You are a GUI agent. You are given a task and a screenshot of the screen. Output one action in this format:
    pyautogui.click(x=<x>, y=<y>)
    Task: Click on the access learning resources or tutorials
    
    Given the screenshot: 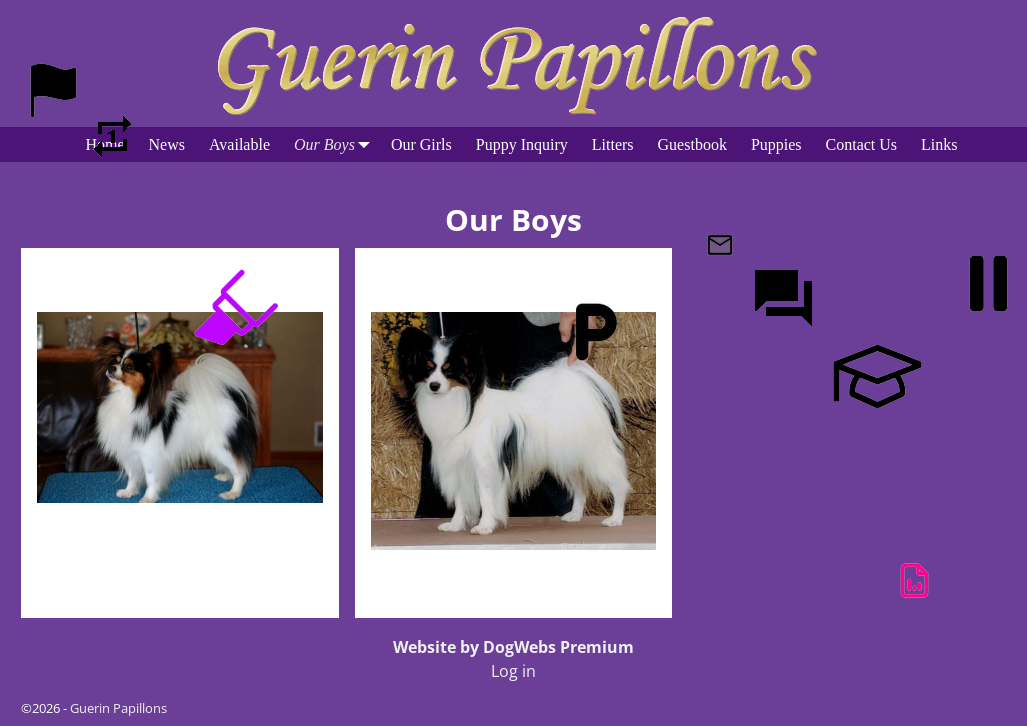 What is the action you would take?
    pyautogui.click(x=877, y=376)
    